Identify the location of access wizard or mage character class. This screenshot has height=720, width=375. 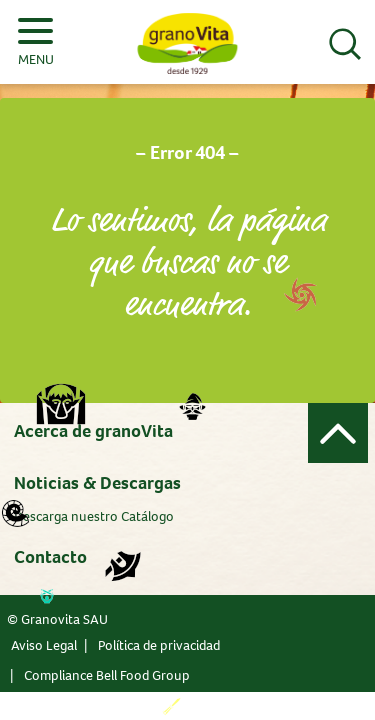
(192, 406).